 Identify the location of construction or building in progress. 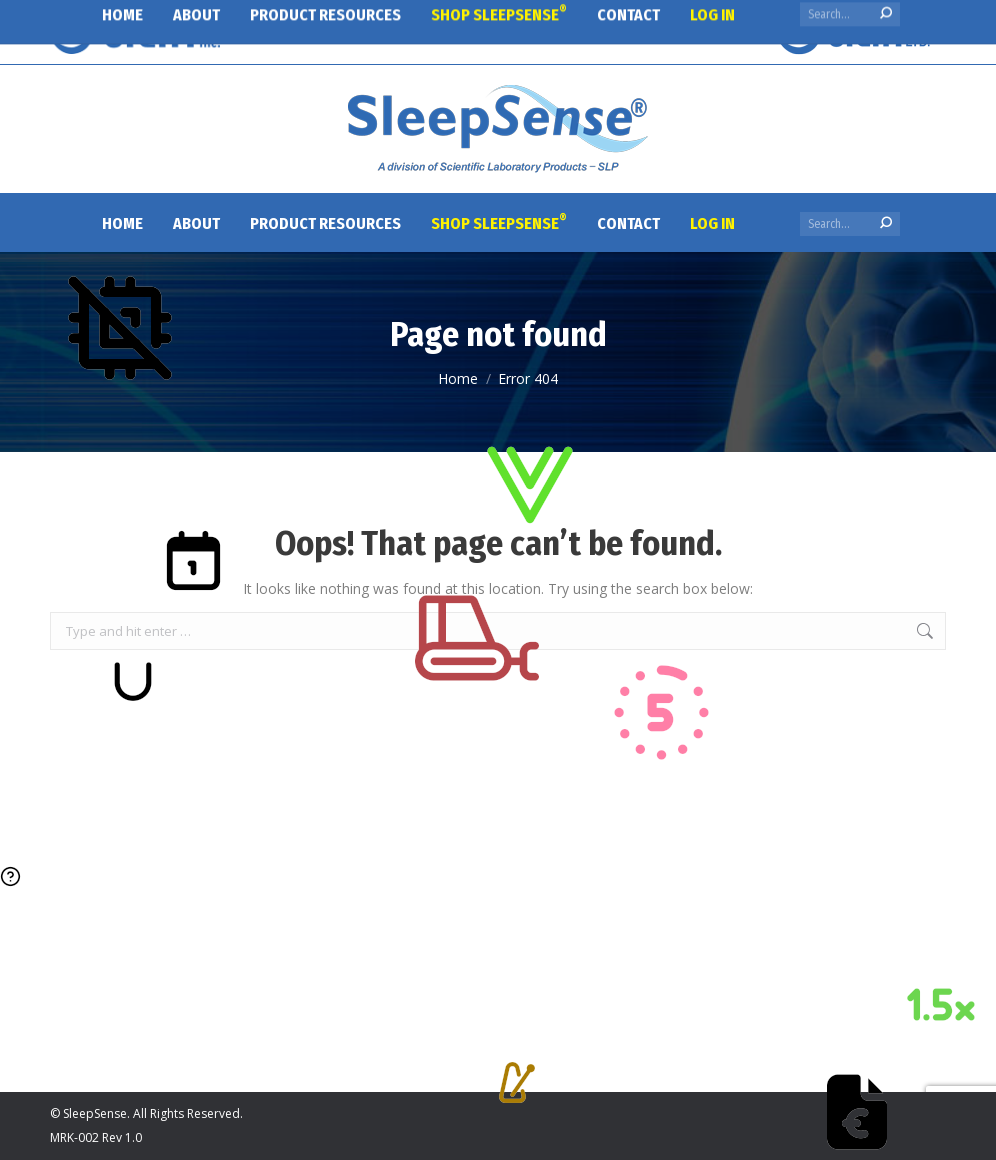
(477, 638).